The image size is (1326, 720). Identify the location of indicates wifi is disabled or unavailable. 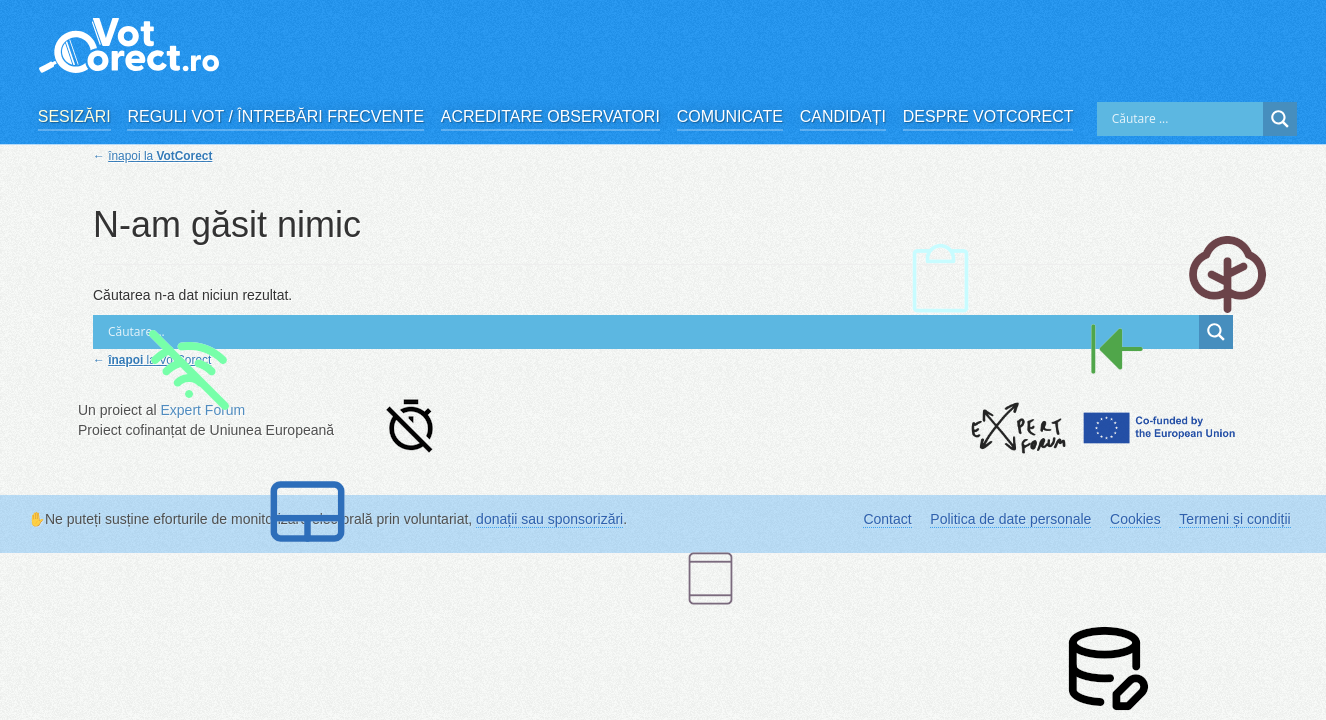
(189, 370).